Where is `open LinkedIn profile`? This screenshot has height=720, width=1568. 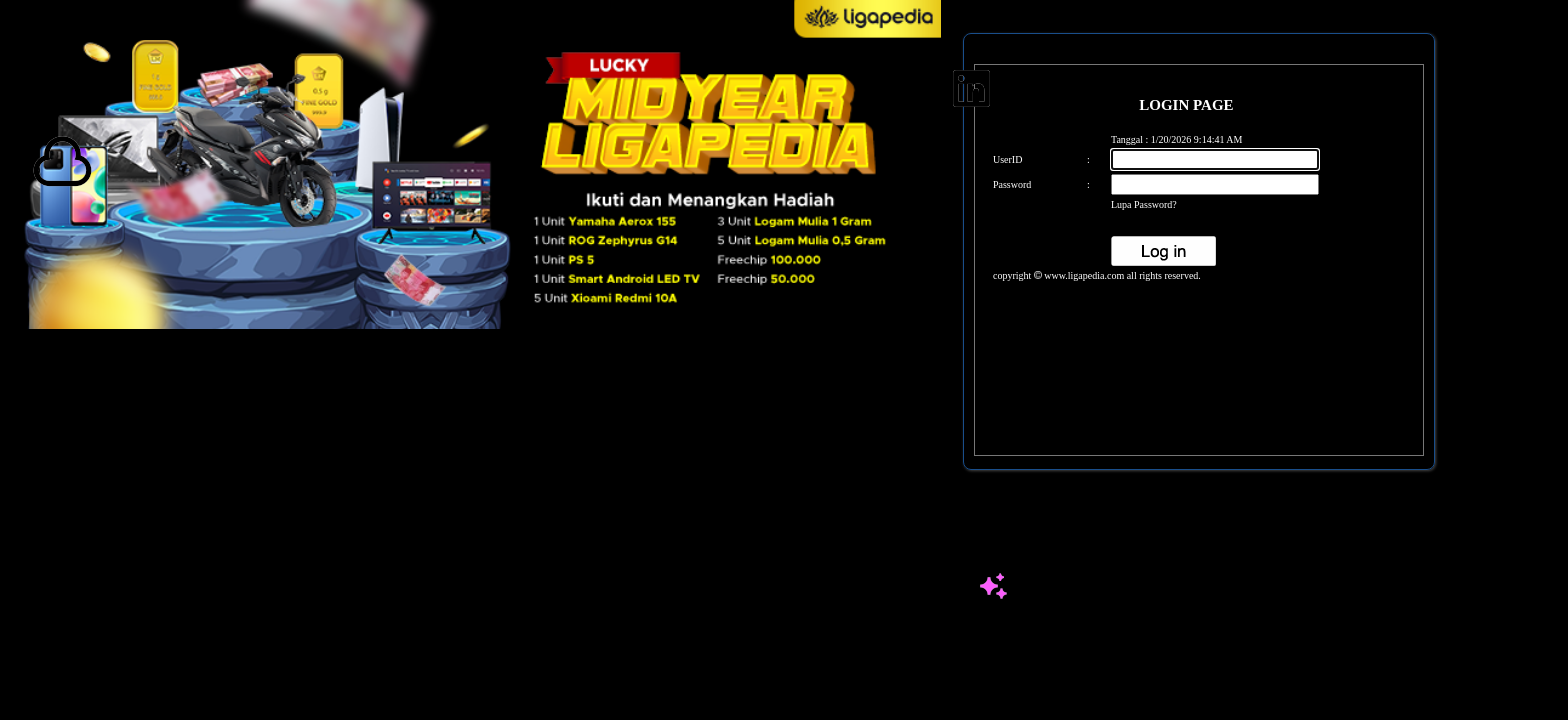
open LinkedIn profile is located at coordinates (971, 88).